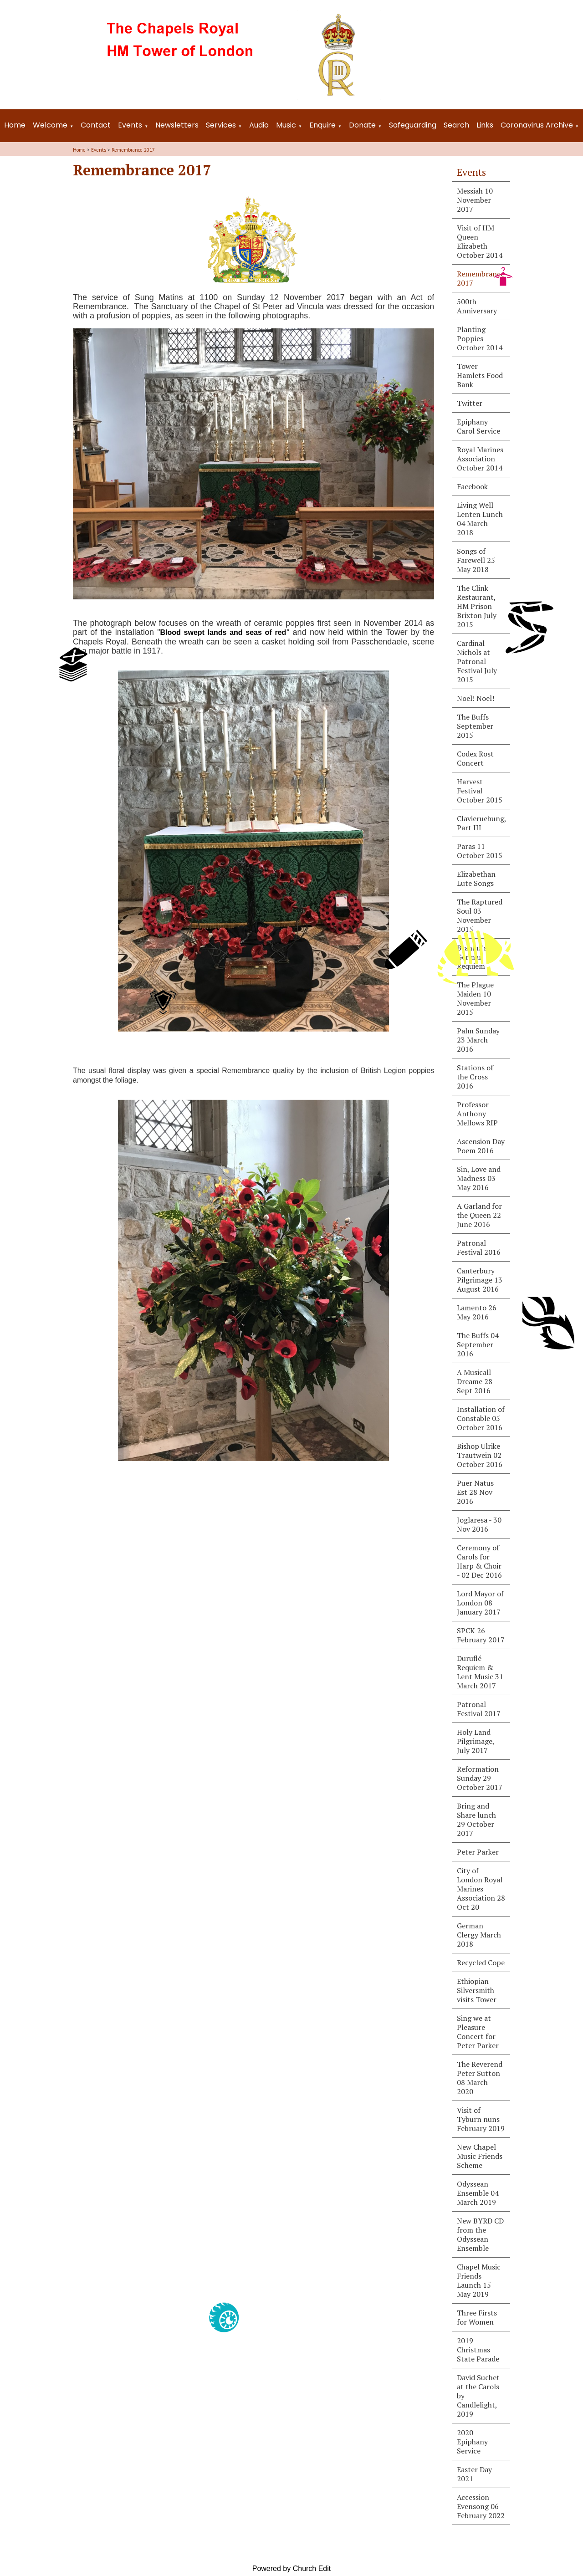 The image size is (583, 2576). What do you see at coordinates (163, 1001) in the screenshot?
I see `indicates active shield or defense power-up` at bounding box center [163, 1001].